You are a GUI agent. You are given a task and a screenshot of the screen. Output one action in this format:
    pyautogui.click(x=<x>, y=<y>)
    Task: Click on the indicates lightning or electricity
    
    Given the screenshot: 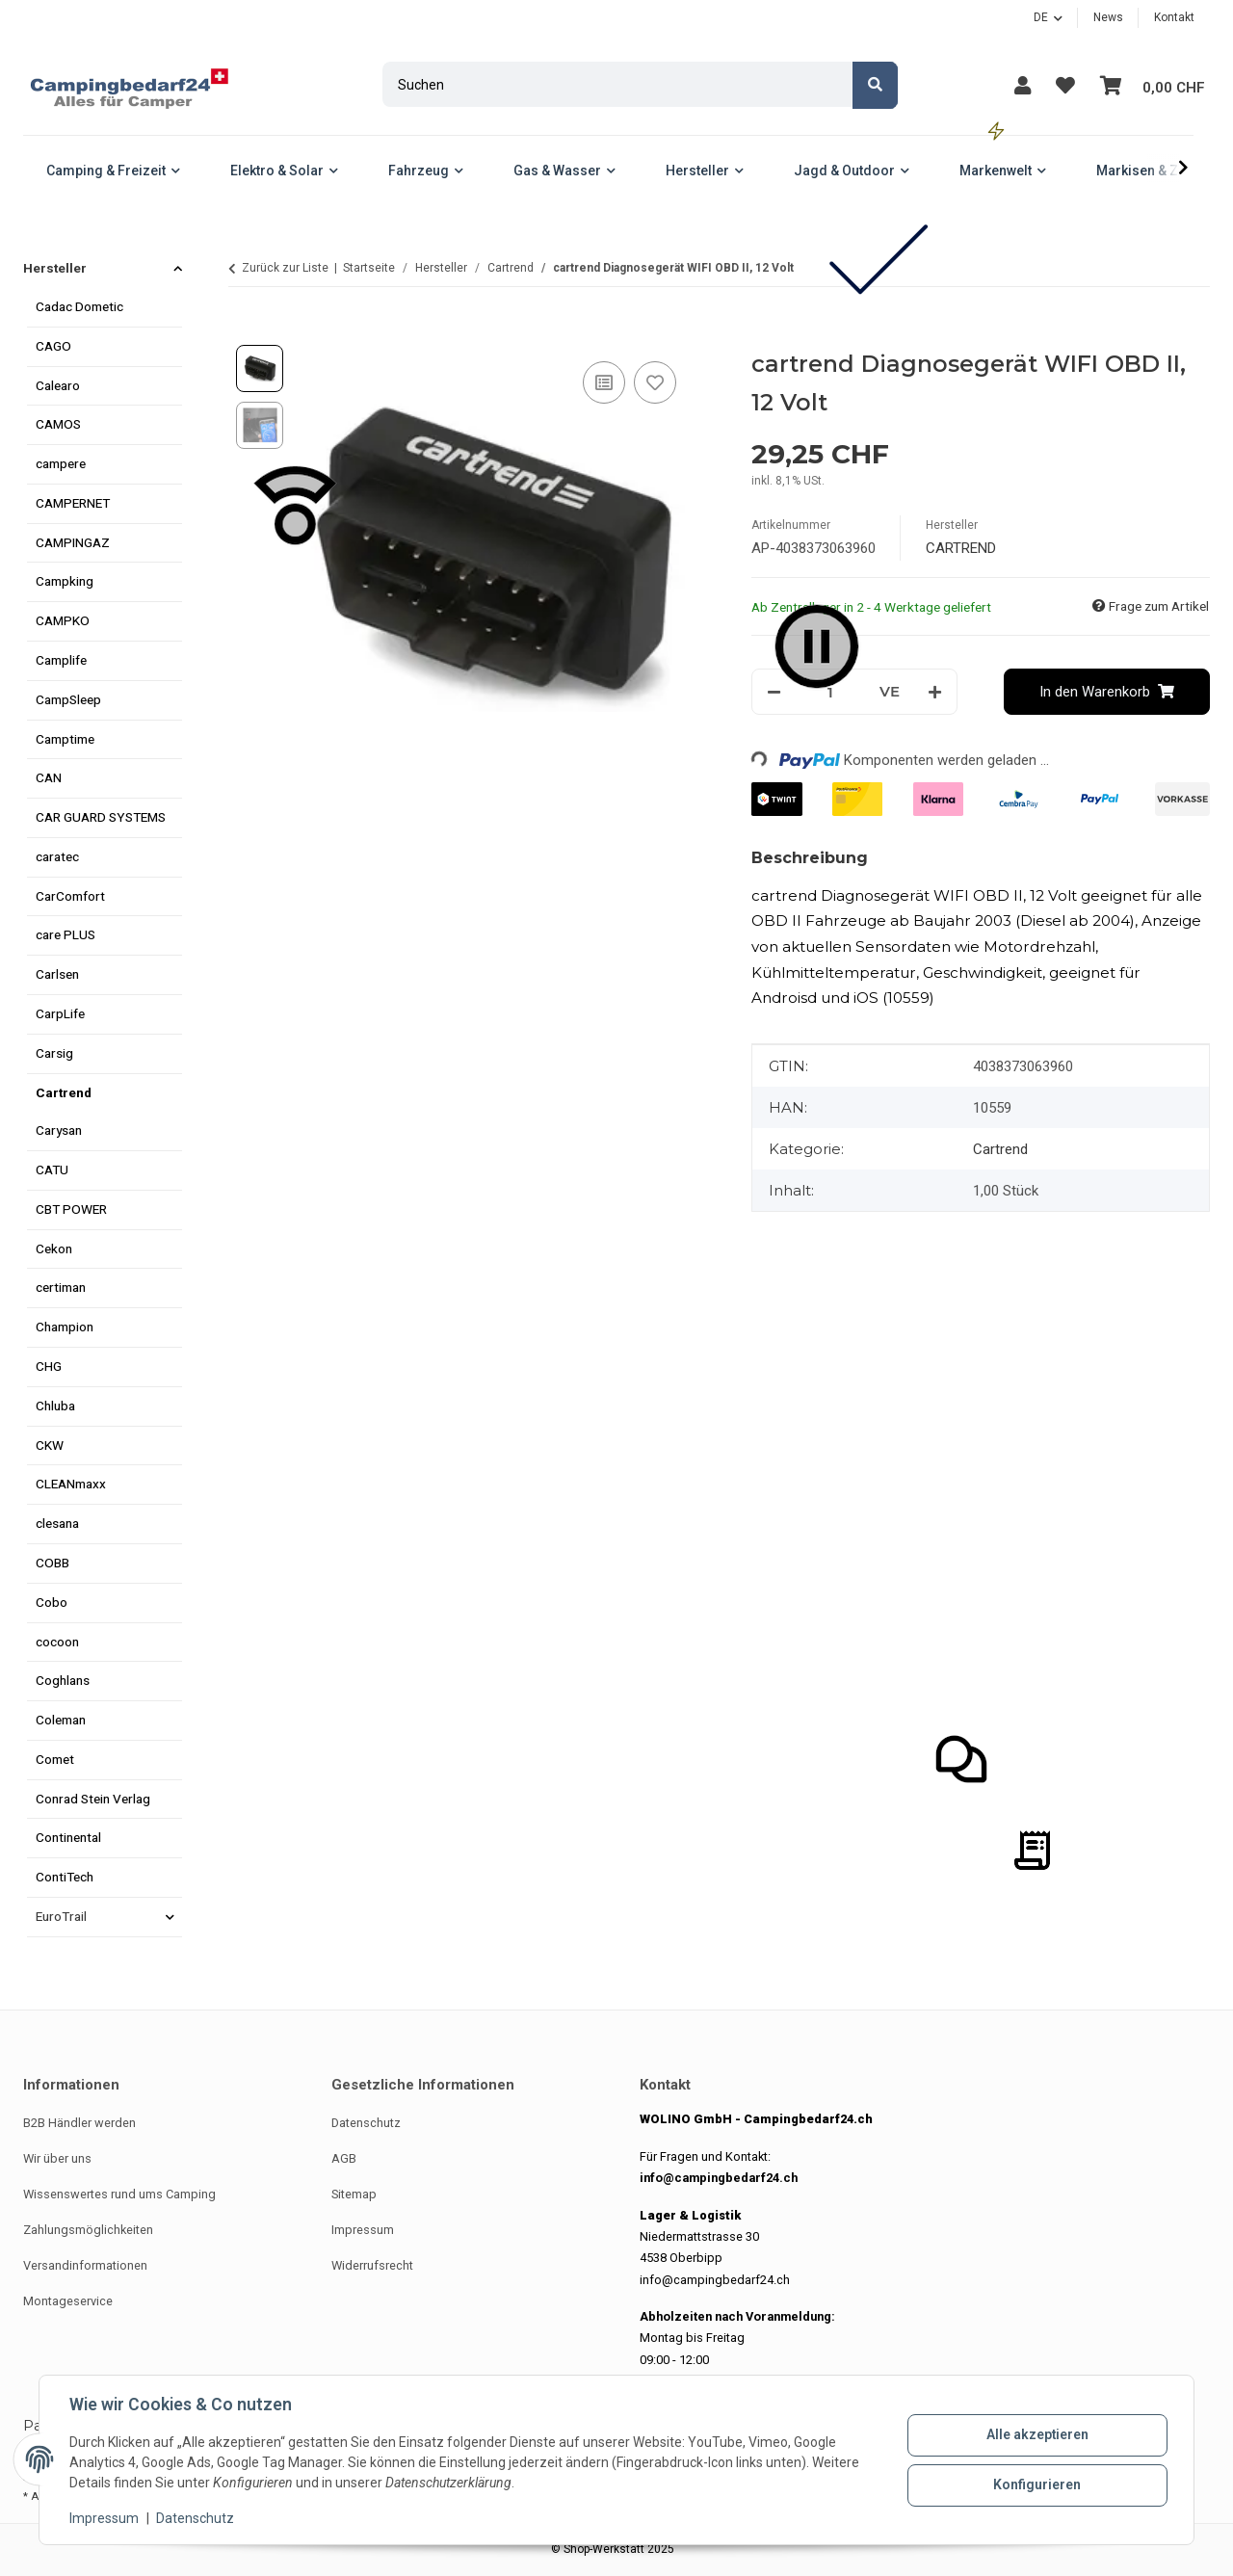 What is the action you would take?
    pyautogui.click(x=996, y=131)
    